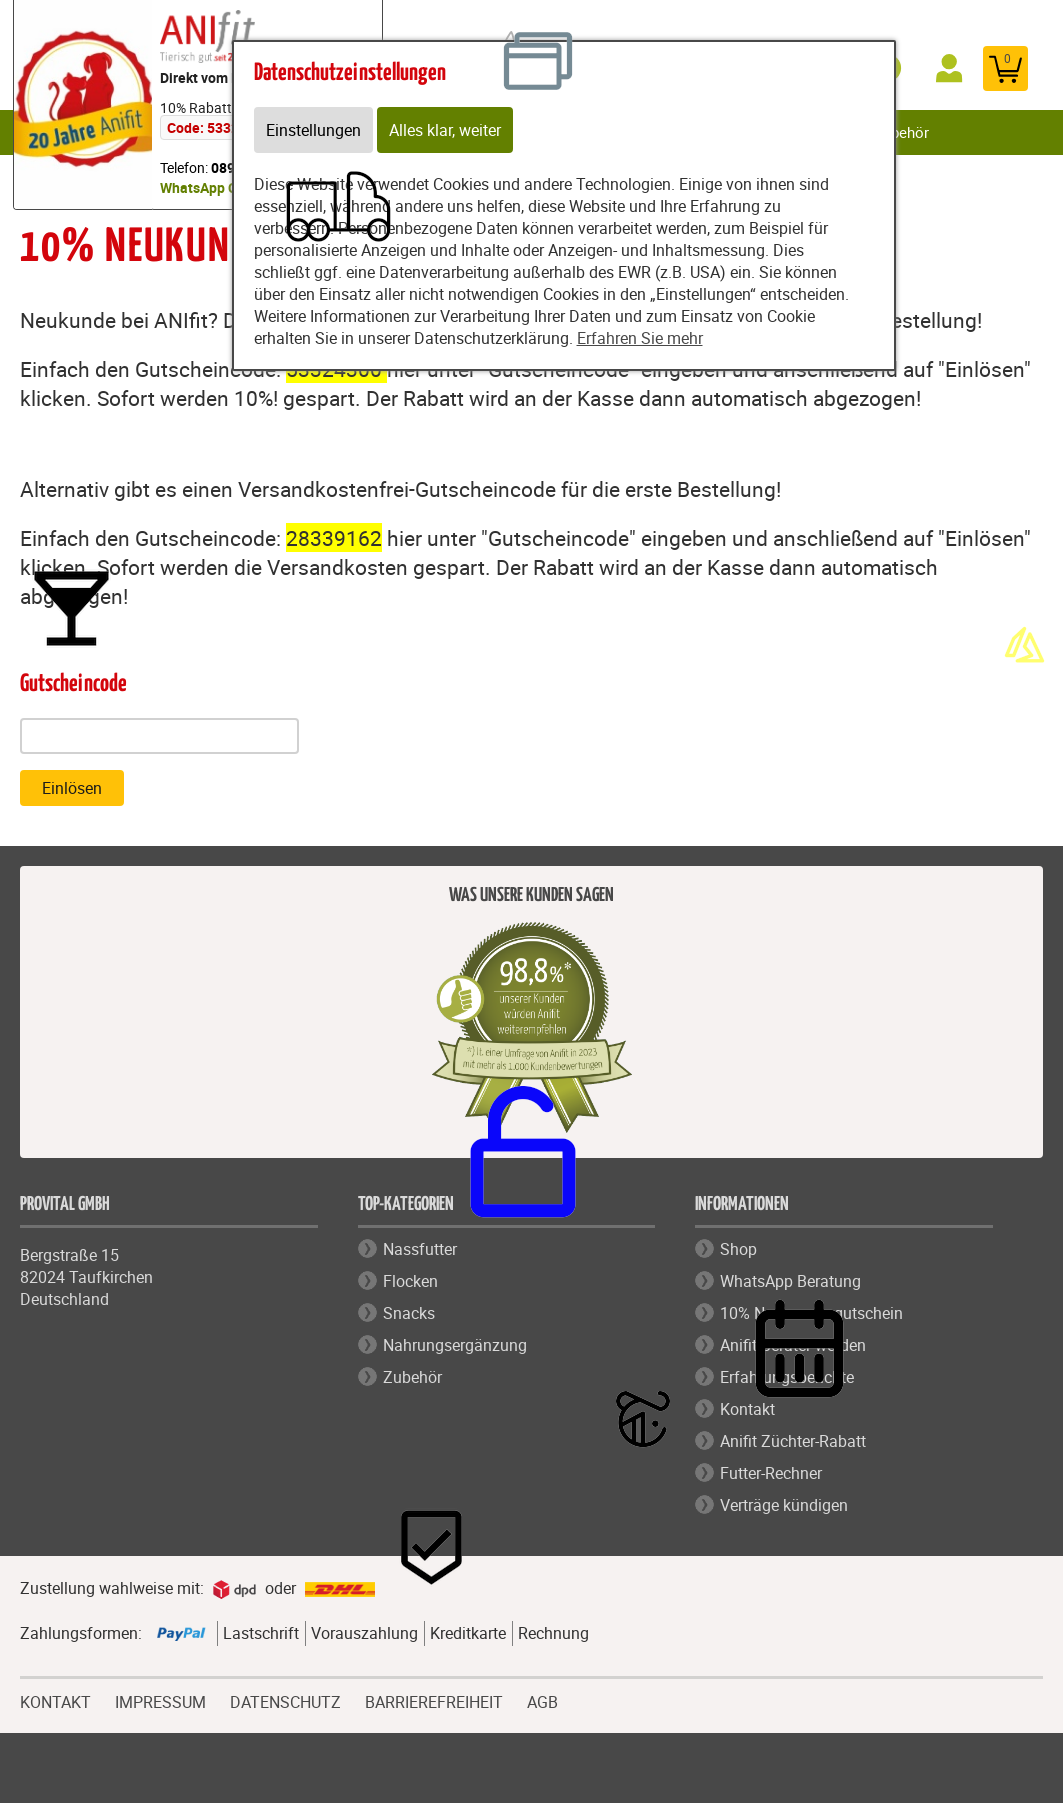  What do you see at coordinates (431, 1547) in the screenshot?
I see `mark a location as visited` at bounding box center [431, 1547].